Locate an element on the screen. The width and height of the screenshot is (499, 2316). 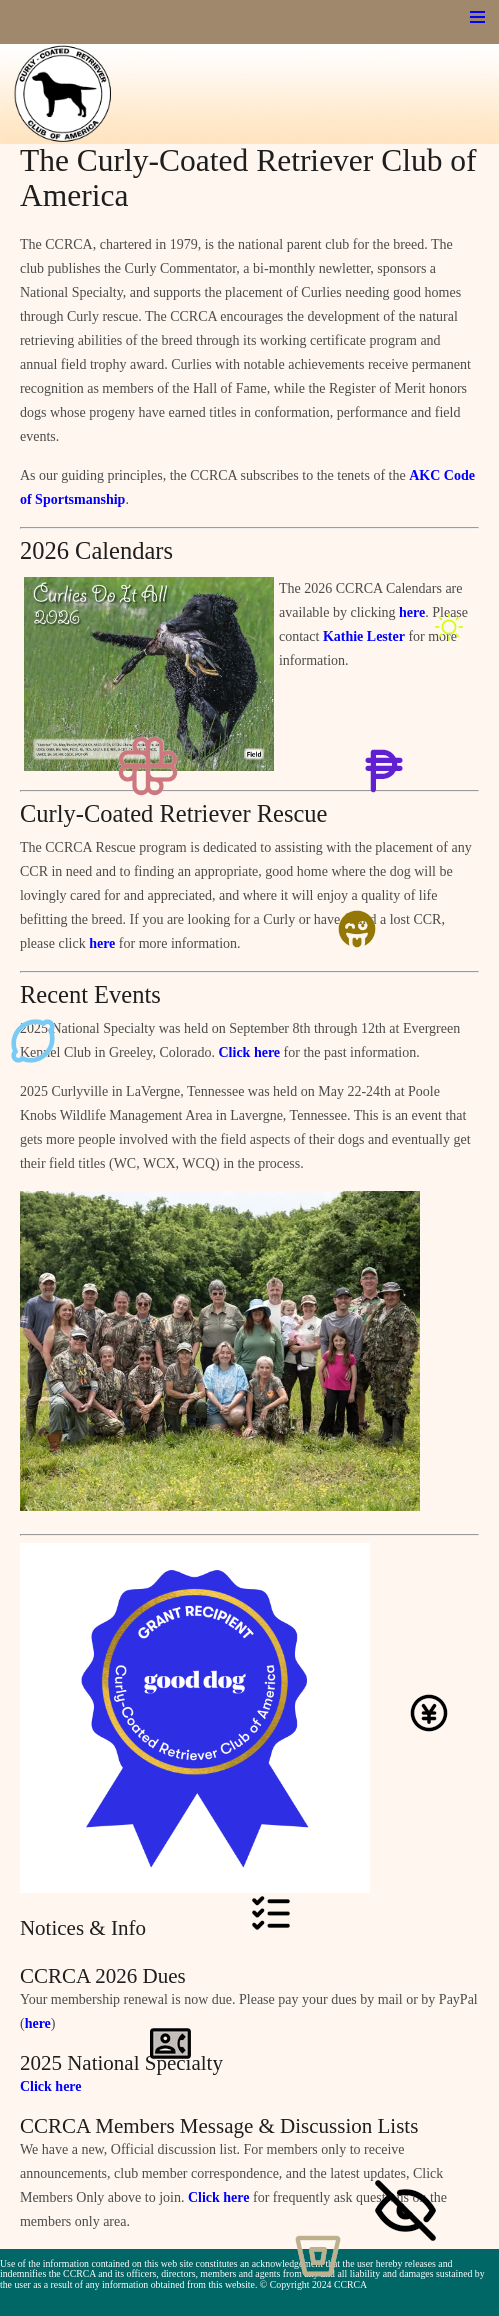
indicates price or payment in philippine pesos is located at coordinates (384, 771).